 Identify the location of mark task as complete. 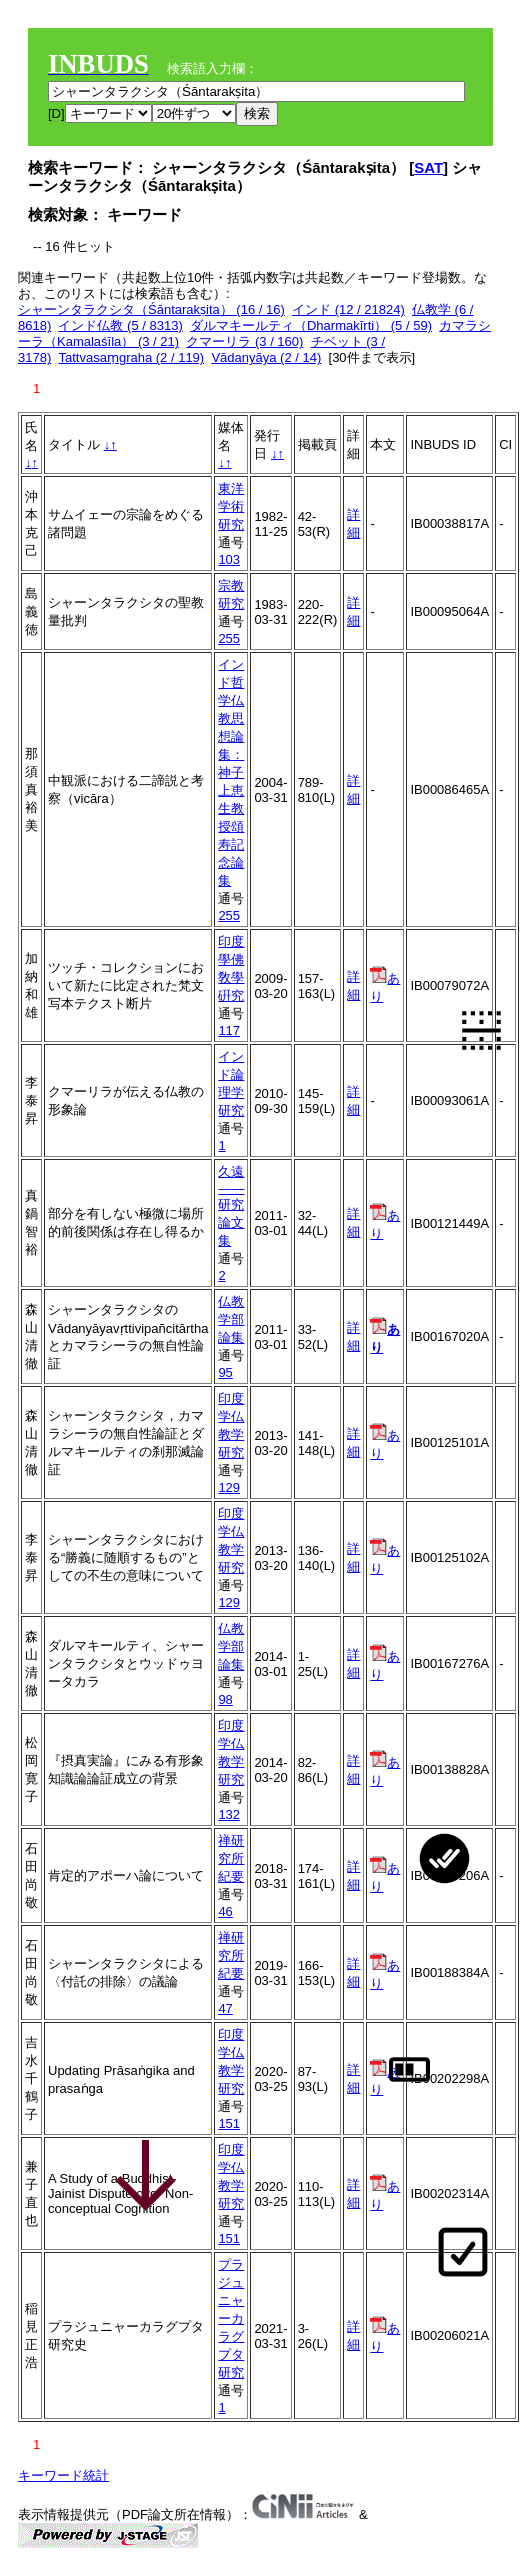
(463, 2252).